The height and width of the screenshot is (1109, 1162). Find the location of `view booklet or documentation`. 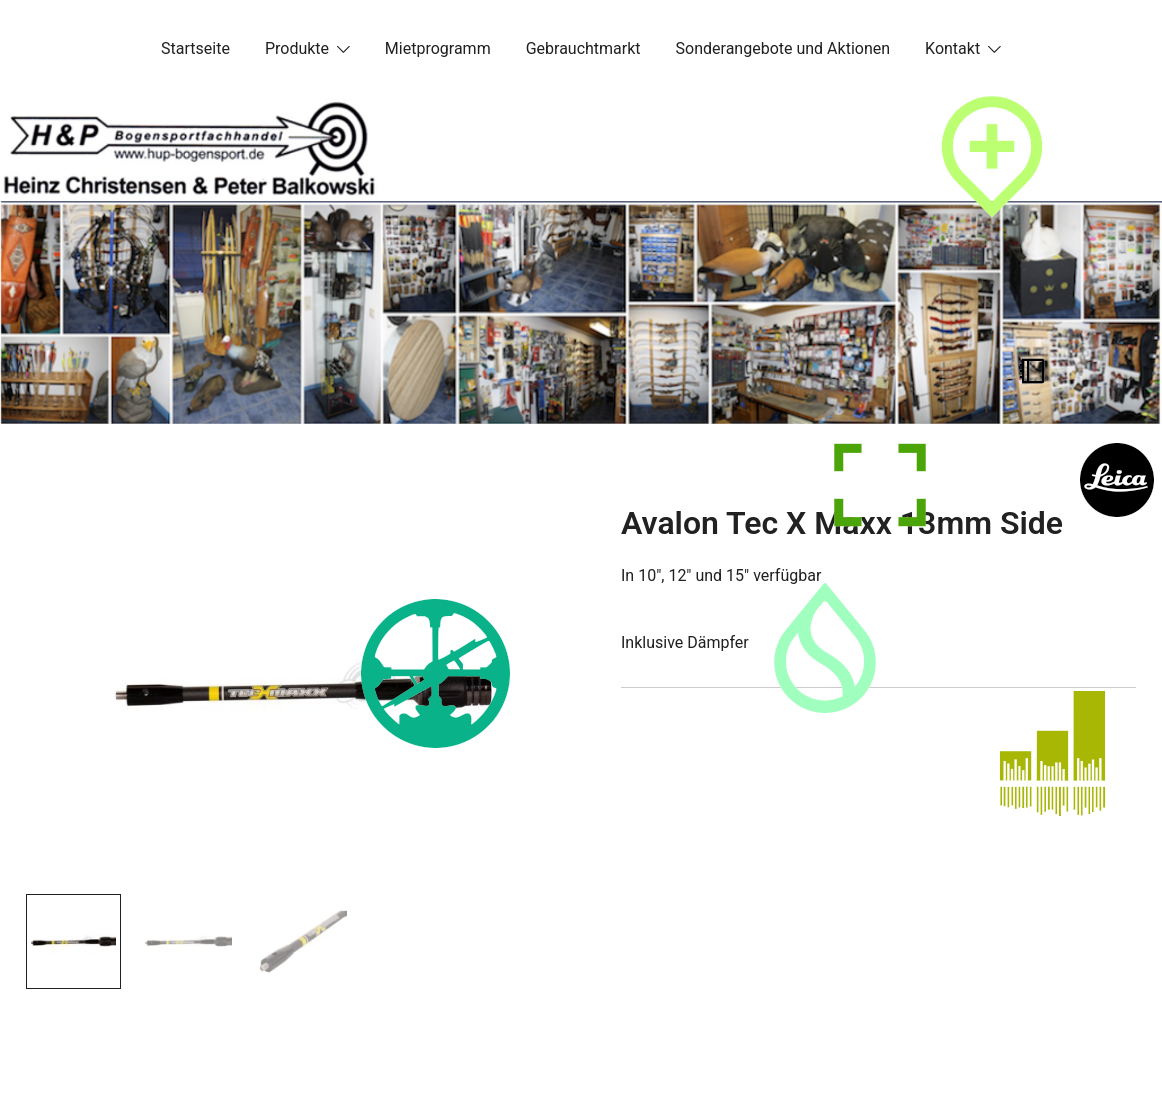

view booklet or documentation is located at coordinates (1032, 371).